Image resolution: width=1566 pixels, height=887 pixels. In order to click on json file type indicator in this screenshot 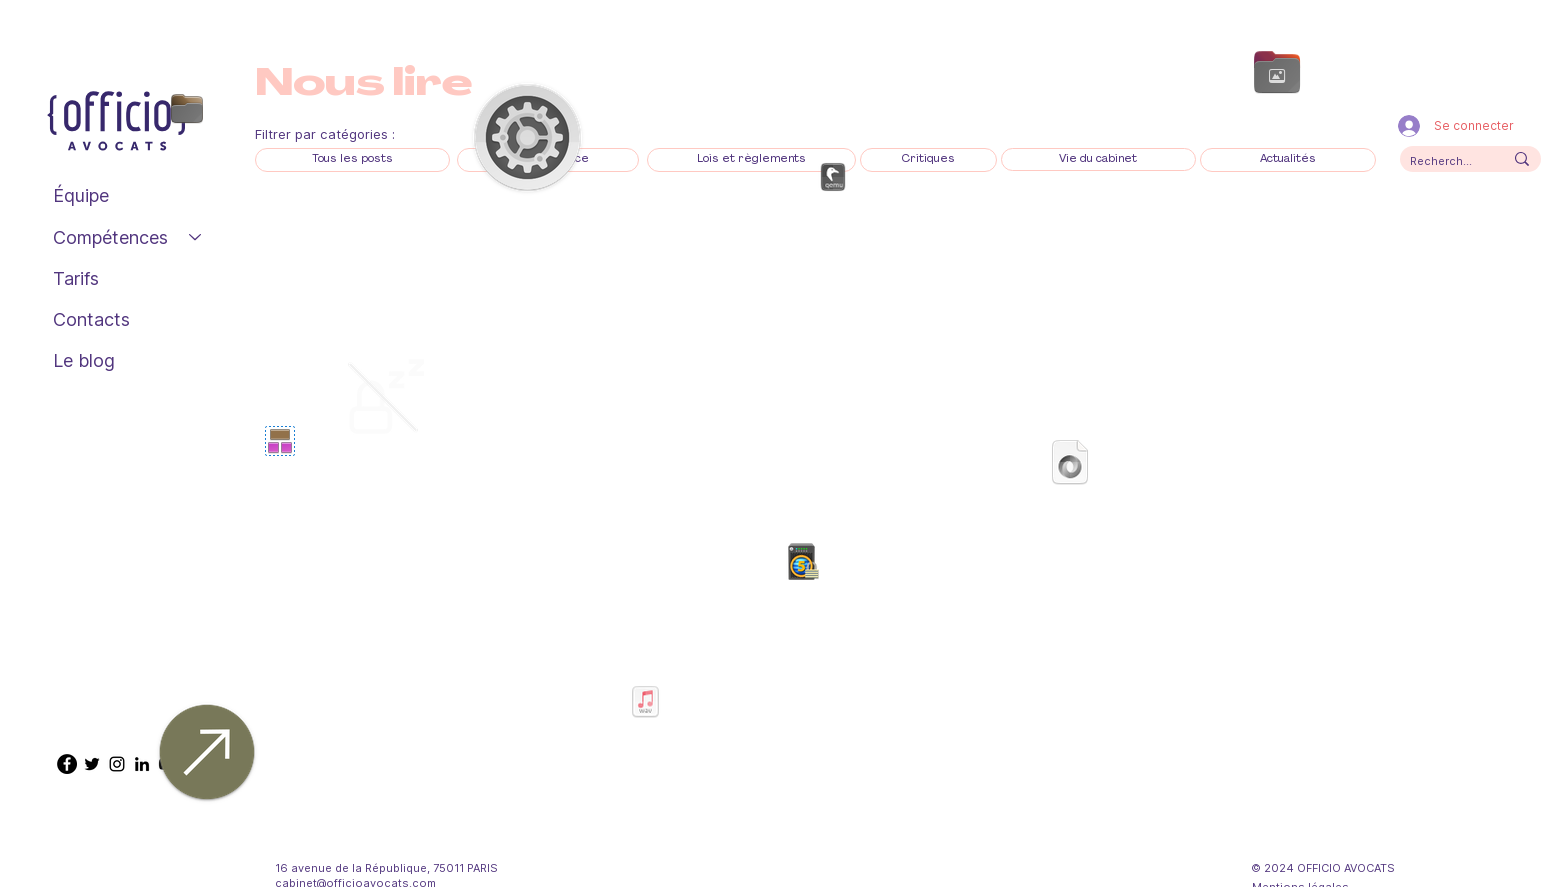, I will do `click(1070, 462)`.